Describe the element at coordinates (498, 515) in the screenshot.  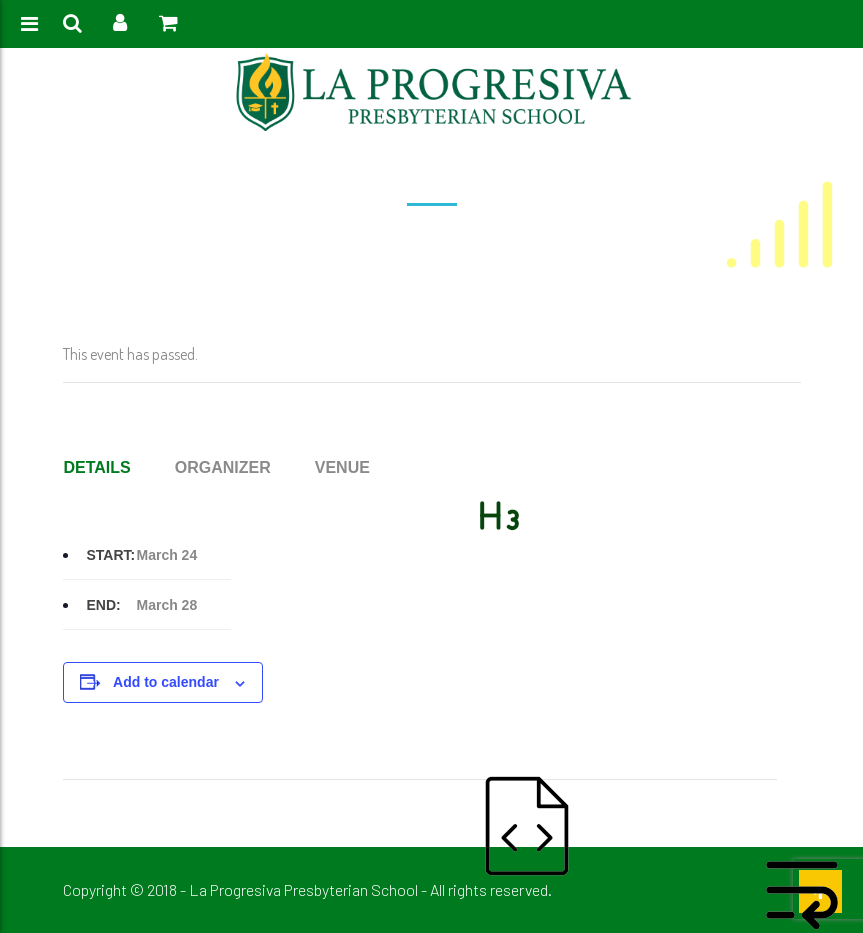
I see `format text as heading level 3` at that location.